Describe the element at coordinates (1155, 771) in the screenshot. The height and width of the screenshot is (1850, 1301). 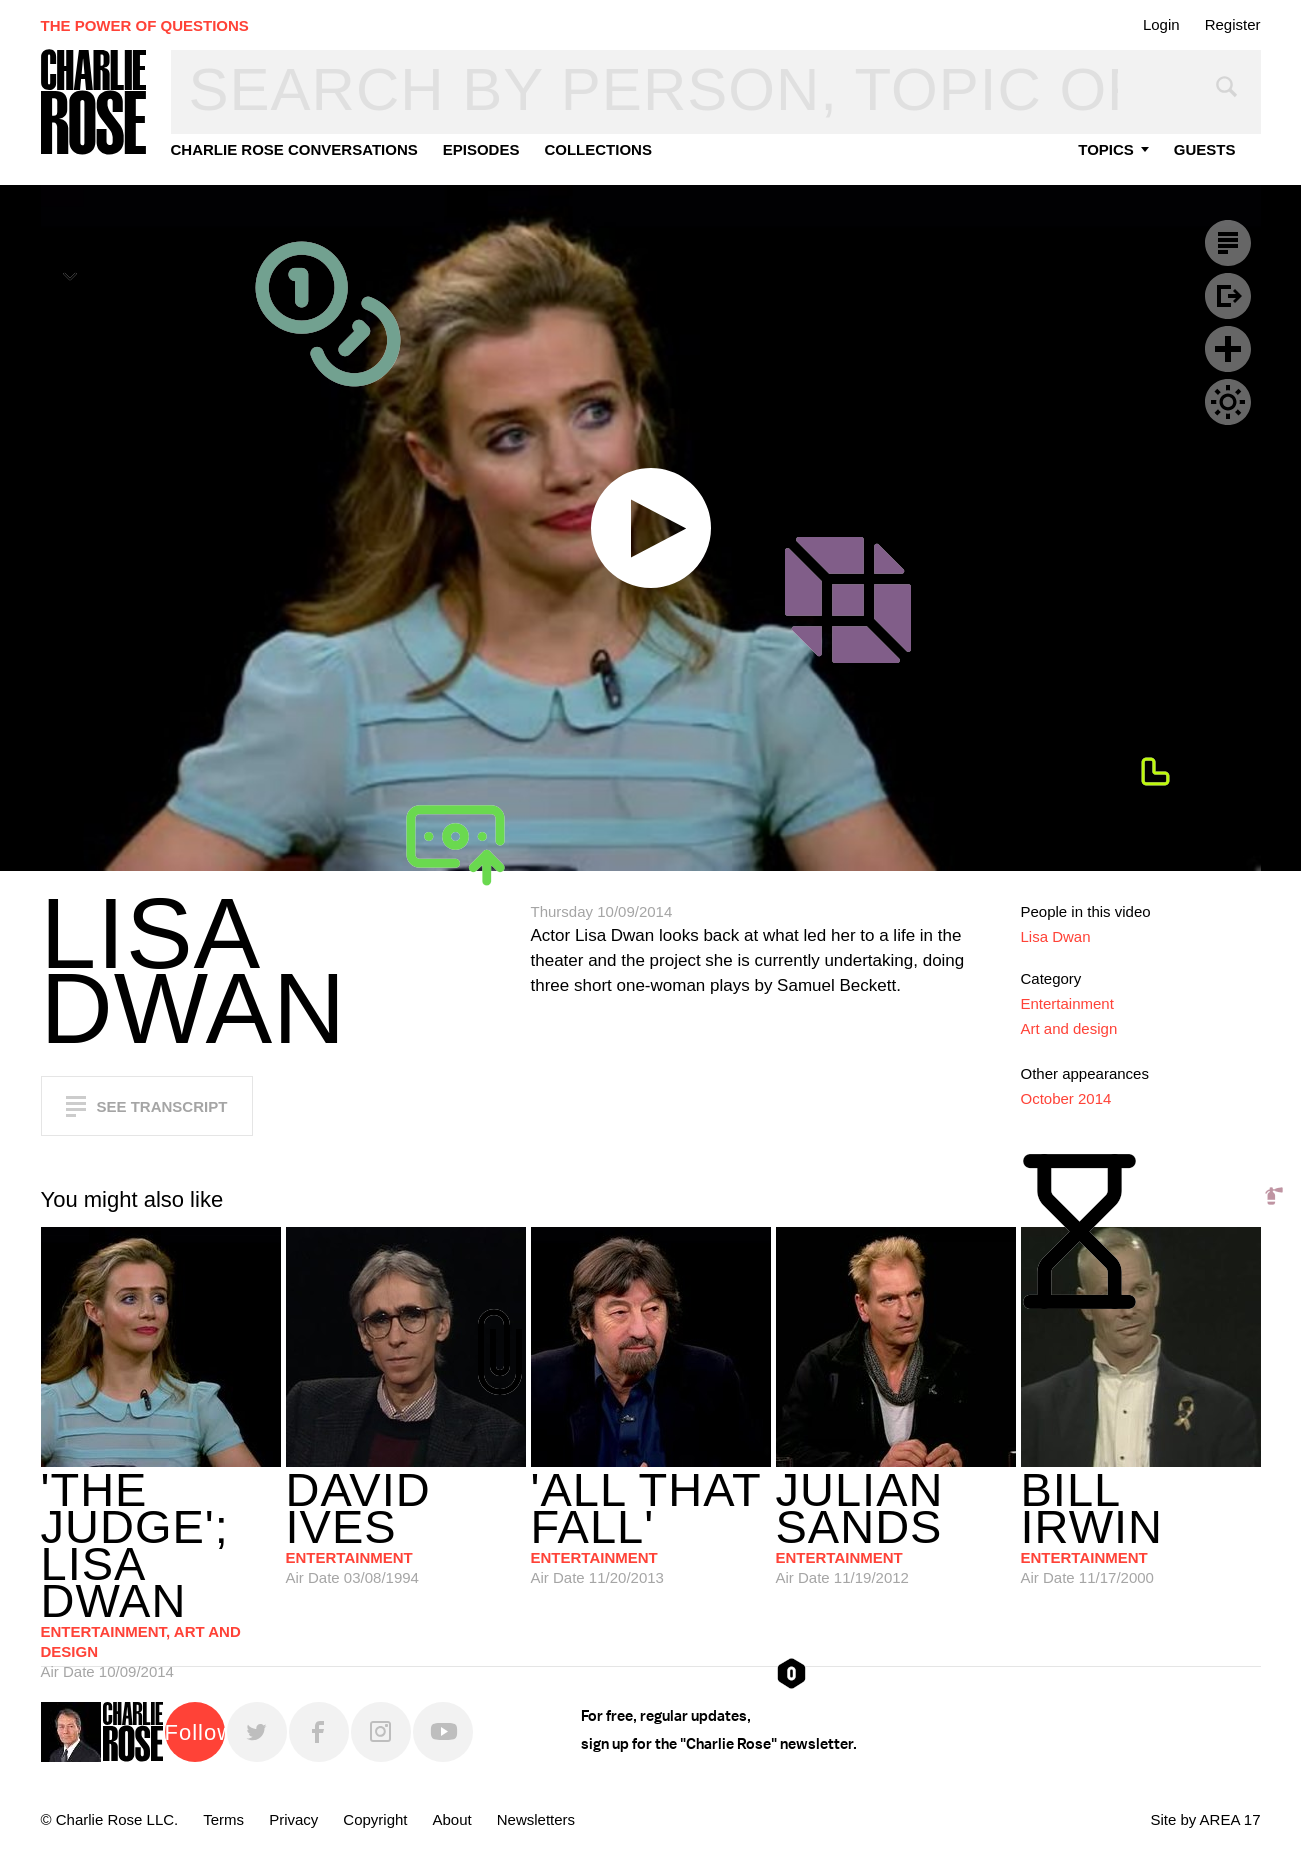
I see `connect two paths with a straight corner join` at that location.